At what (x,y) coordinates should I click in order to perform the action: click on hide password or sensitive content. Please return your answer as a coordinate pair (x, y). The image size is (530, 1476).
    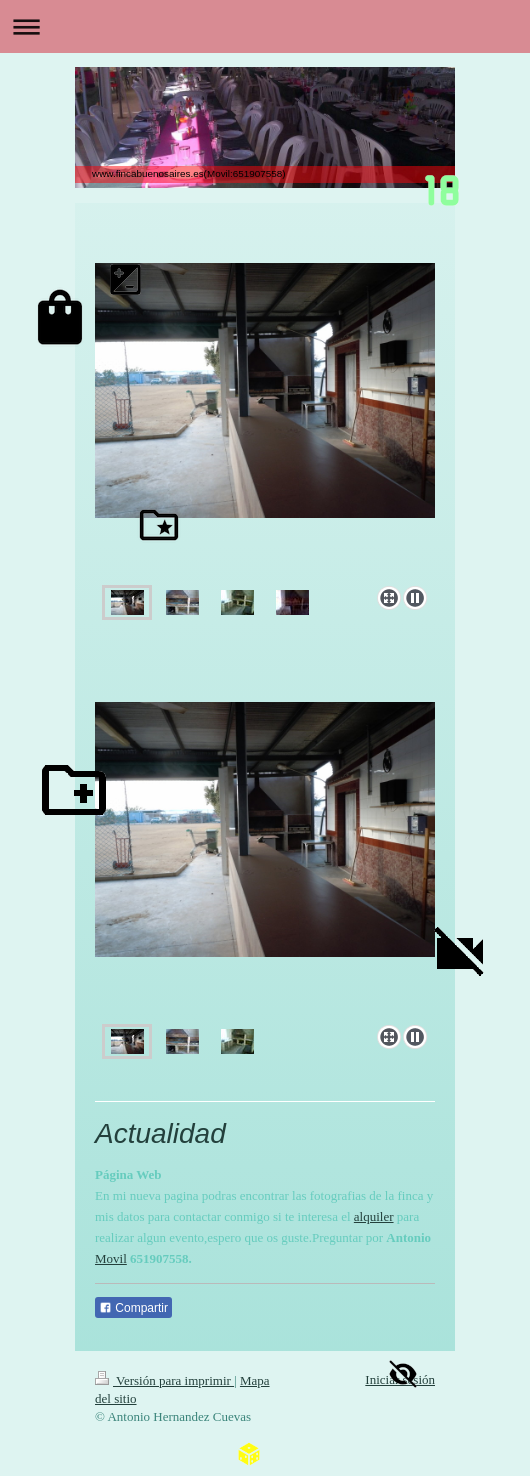
    Looking at the image, I should click on (403, 1374).